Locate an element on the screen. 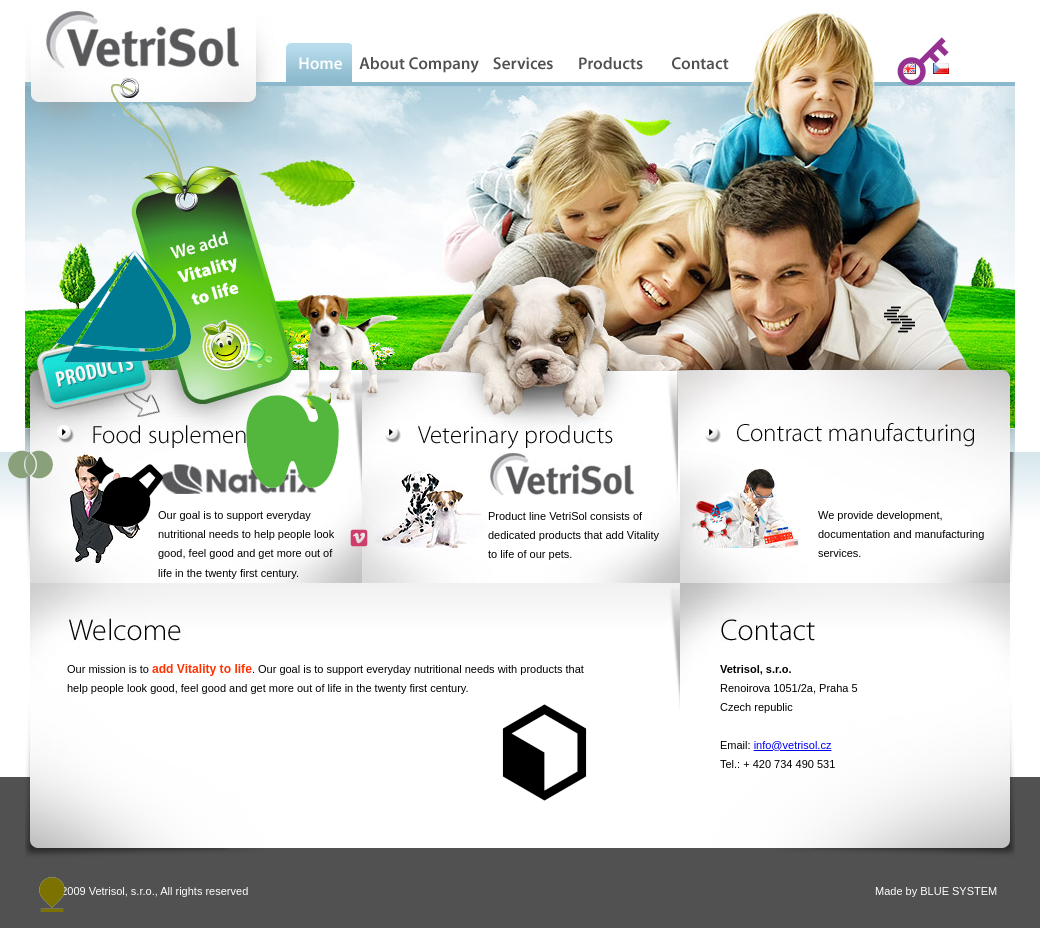  activate AI-powered brush or painting tool is located at coordinates (127, 497).